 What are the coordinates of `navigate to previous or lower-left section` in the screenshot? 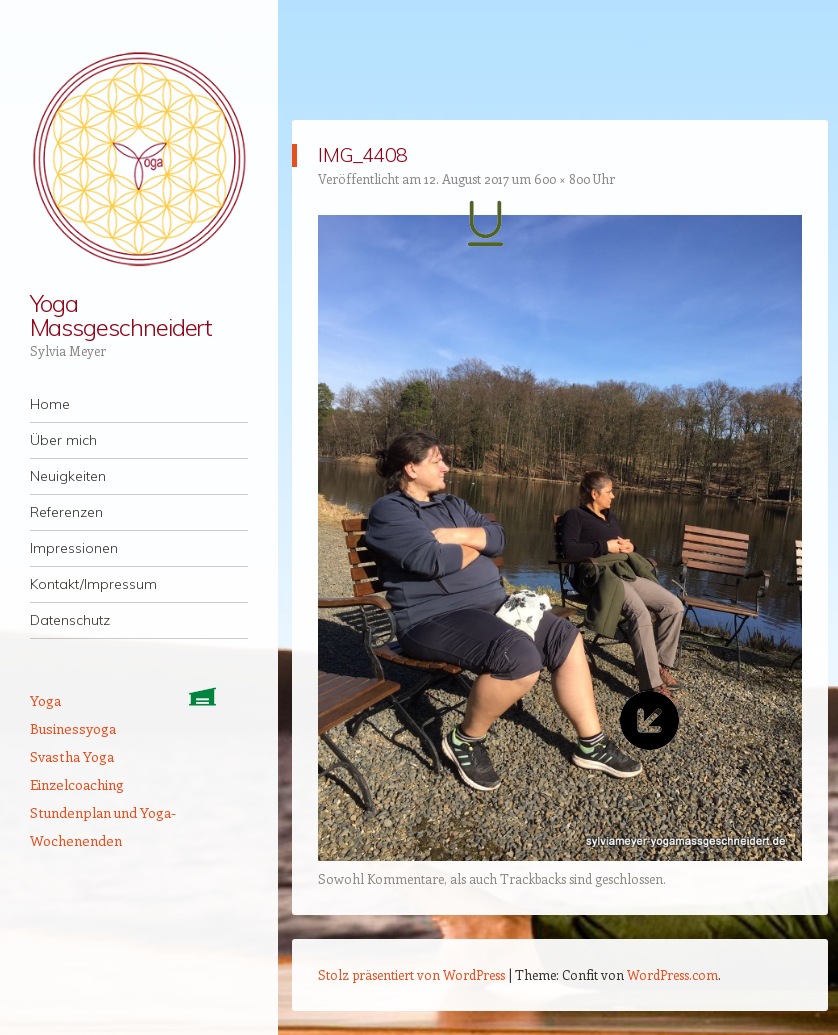 It's located at (649, 720).